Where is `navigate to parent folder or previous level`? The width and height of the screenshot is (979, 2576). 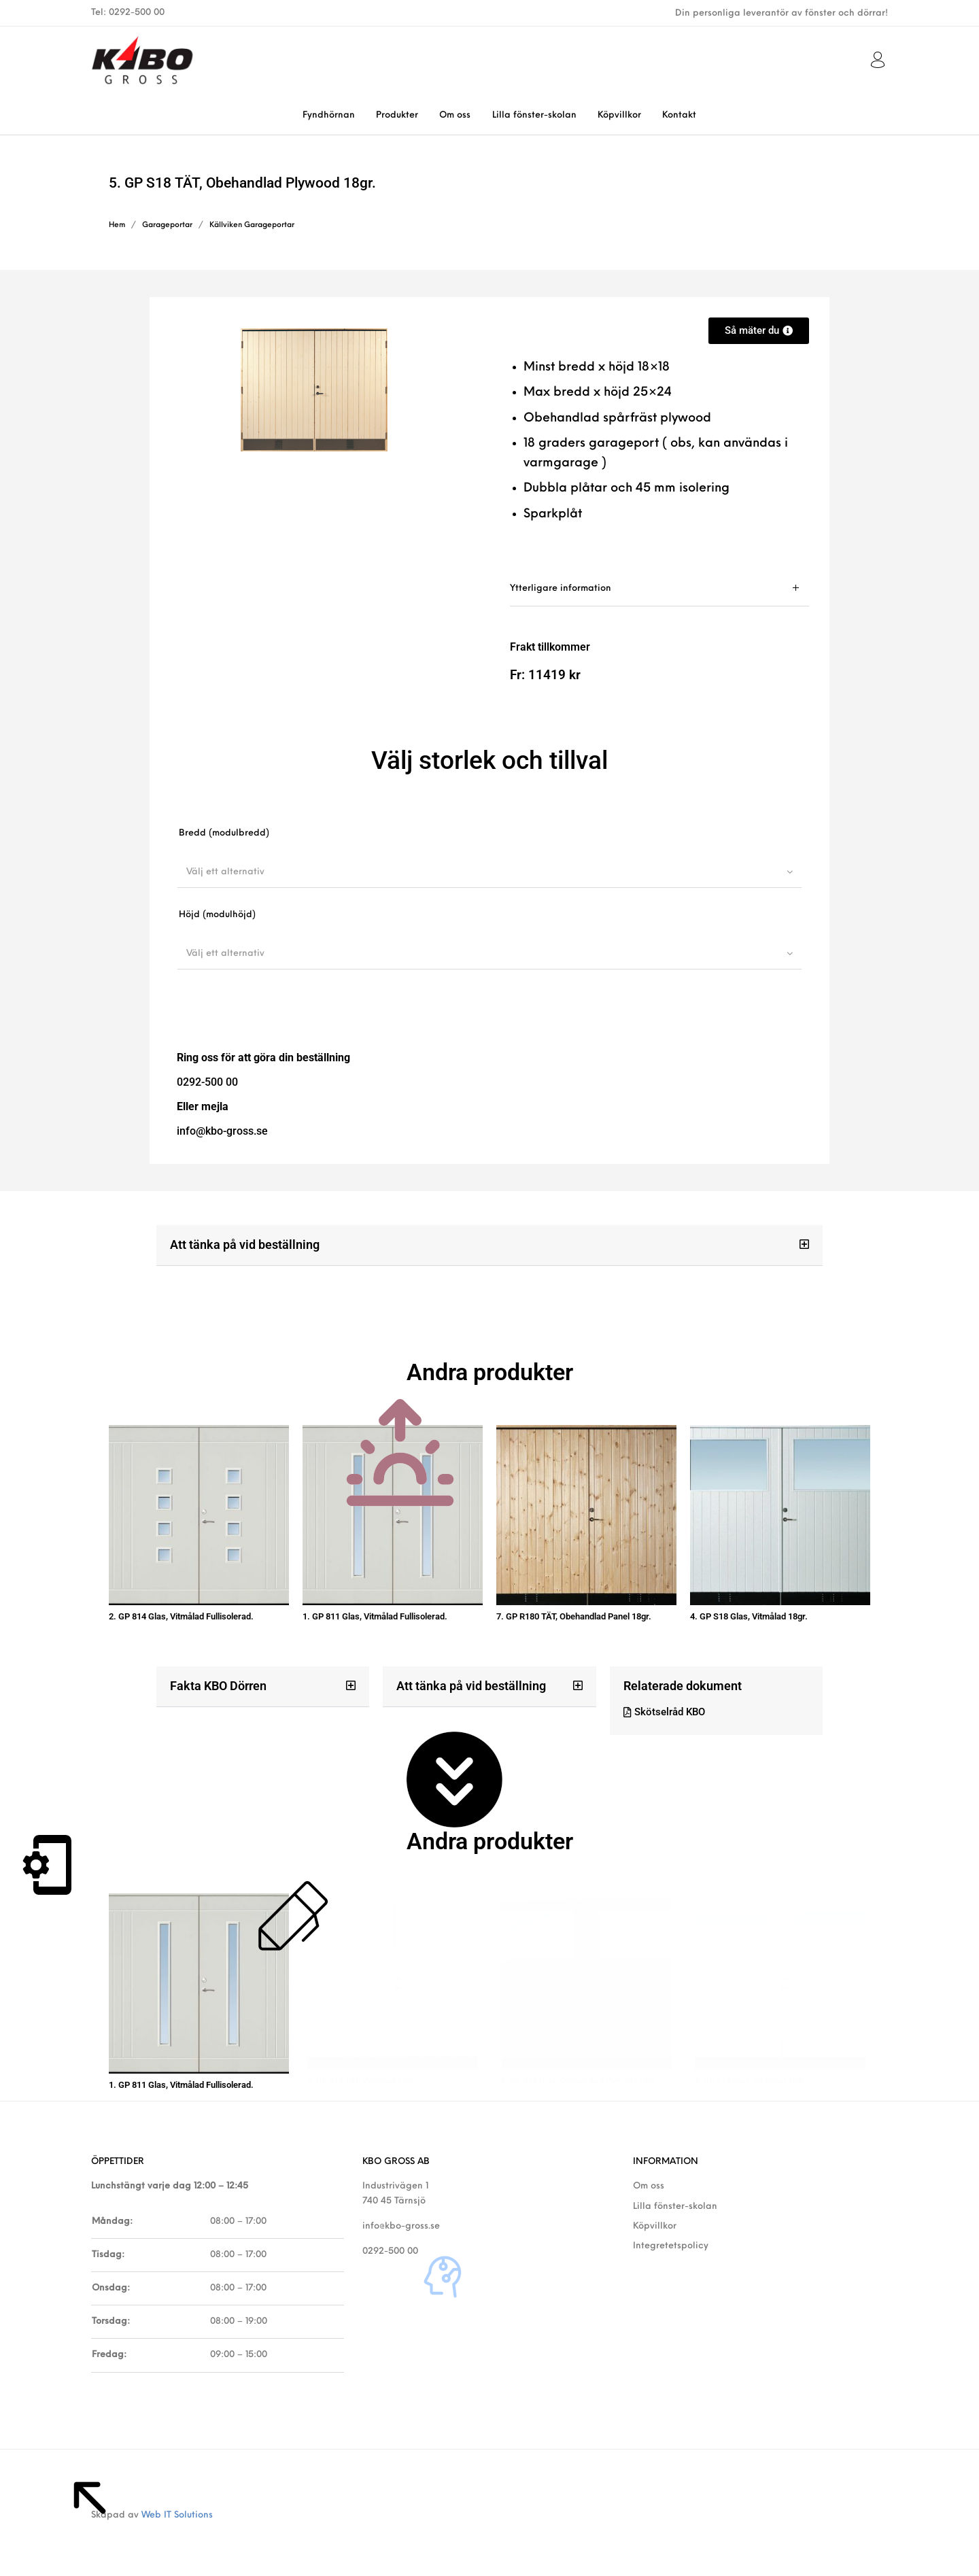 navigate to parent folder or previous level is located at coordinates (90, 2498).